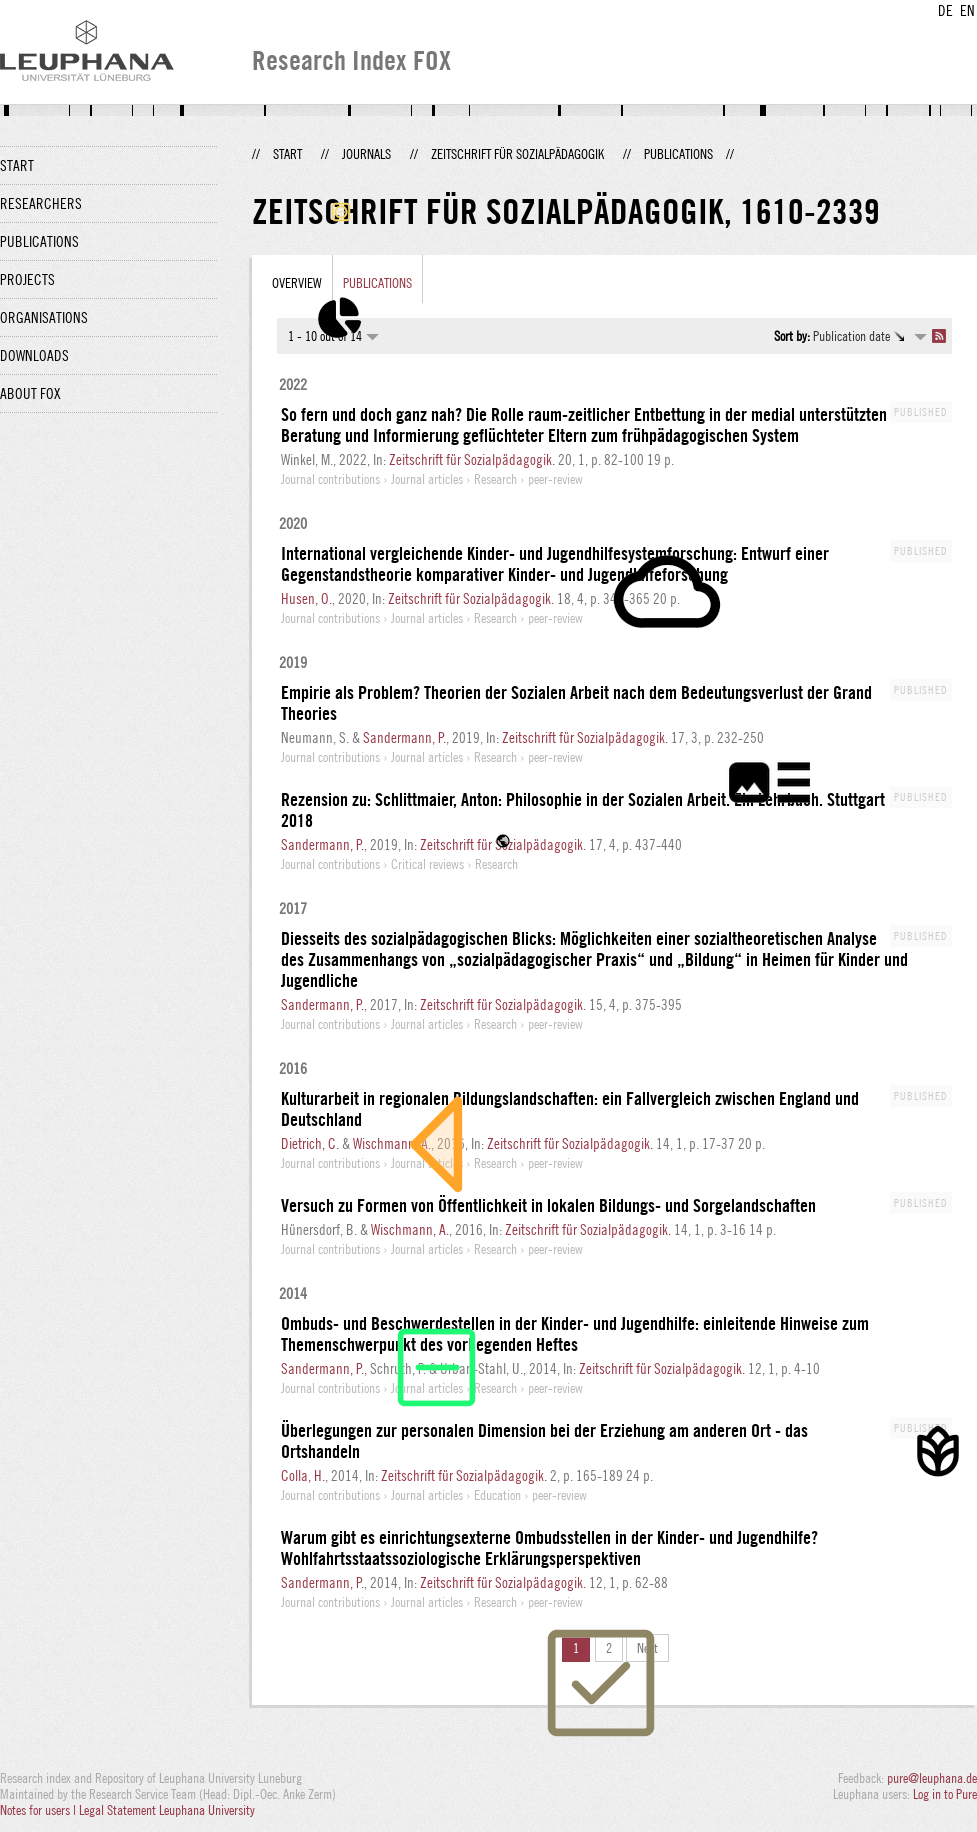 This screenshot has height=1832, width=977. I want to click on select or confirm an option, so click(601, 1683).